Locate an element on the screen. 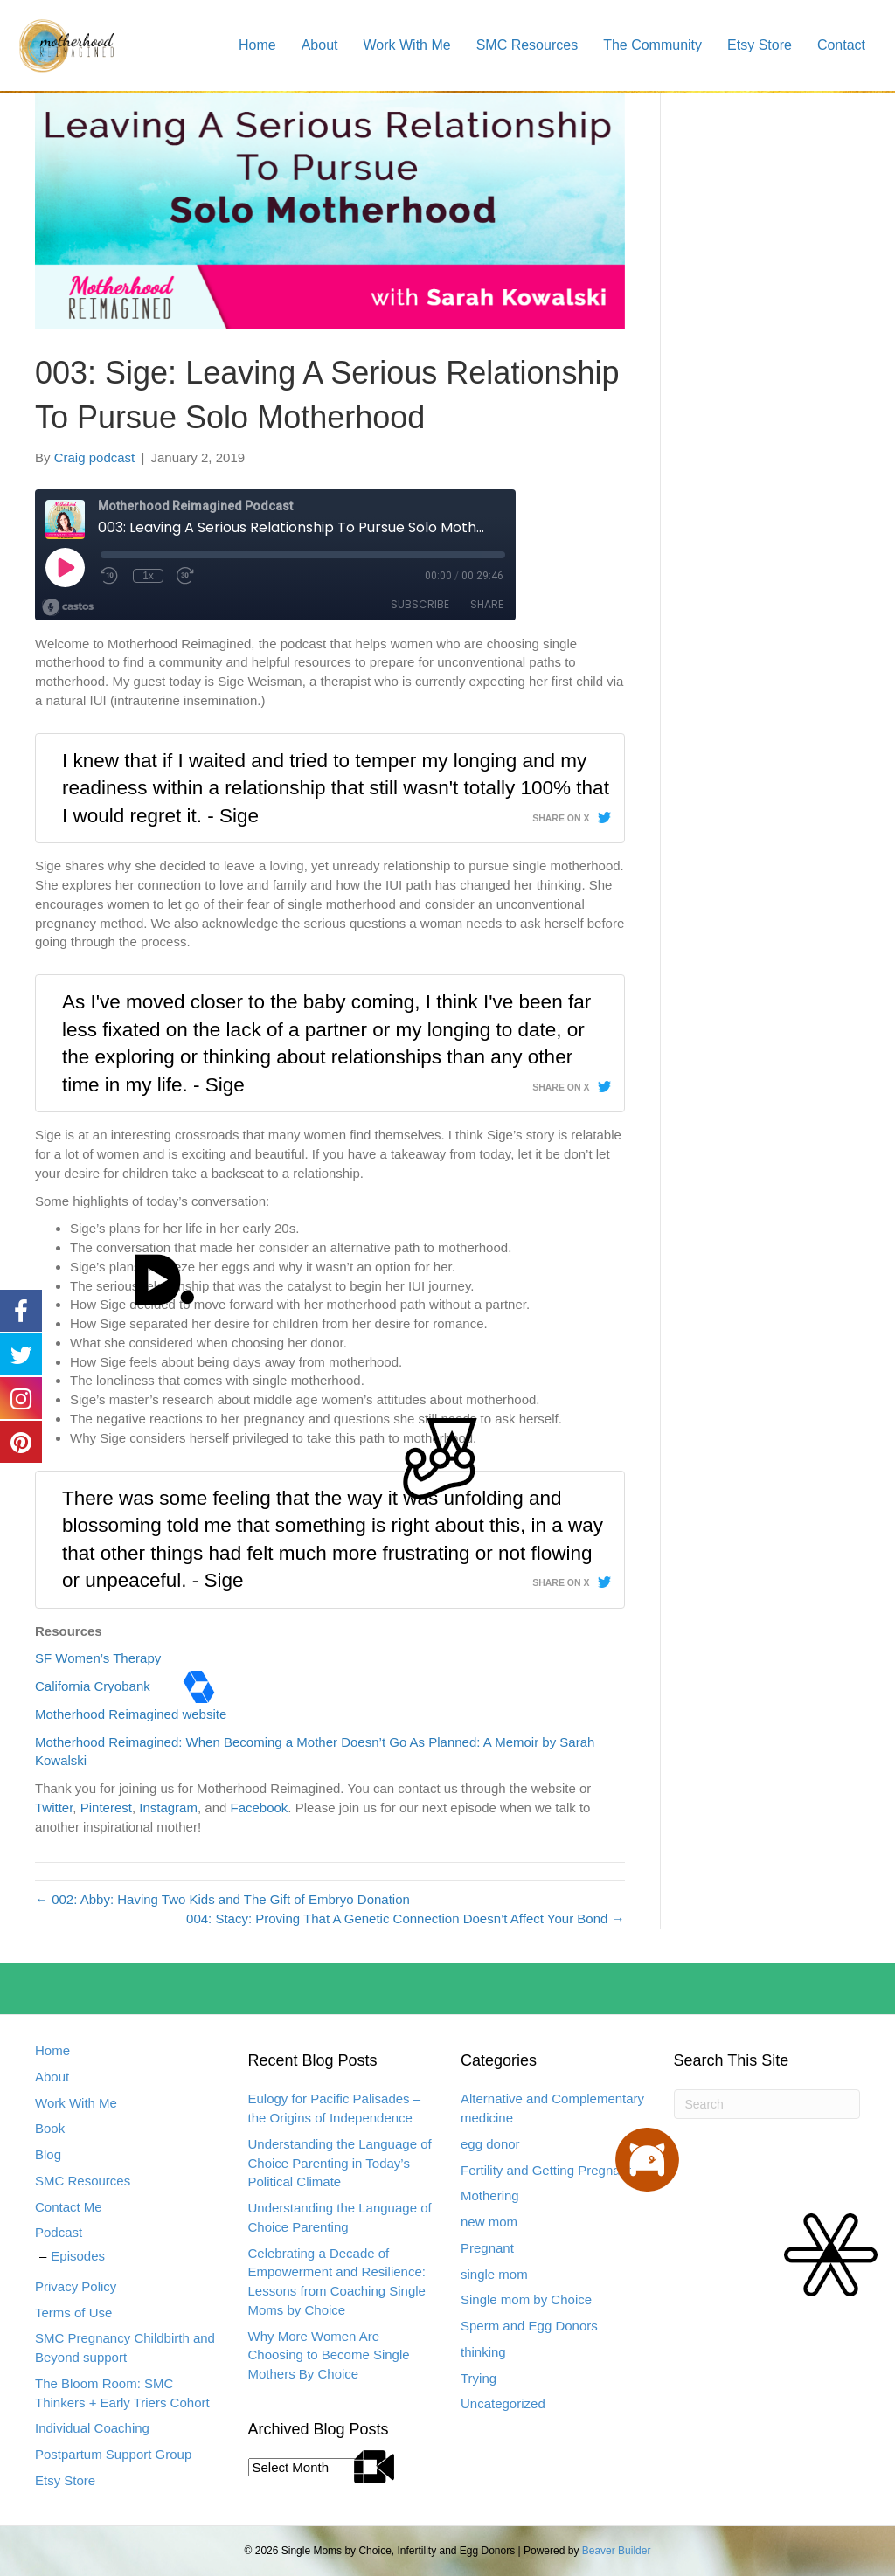 This screenshot has height=2576, width=895. hibernate framework logo is located at coordinates (198, 1686).